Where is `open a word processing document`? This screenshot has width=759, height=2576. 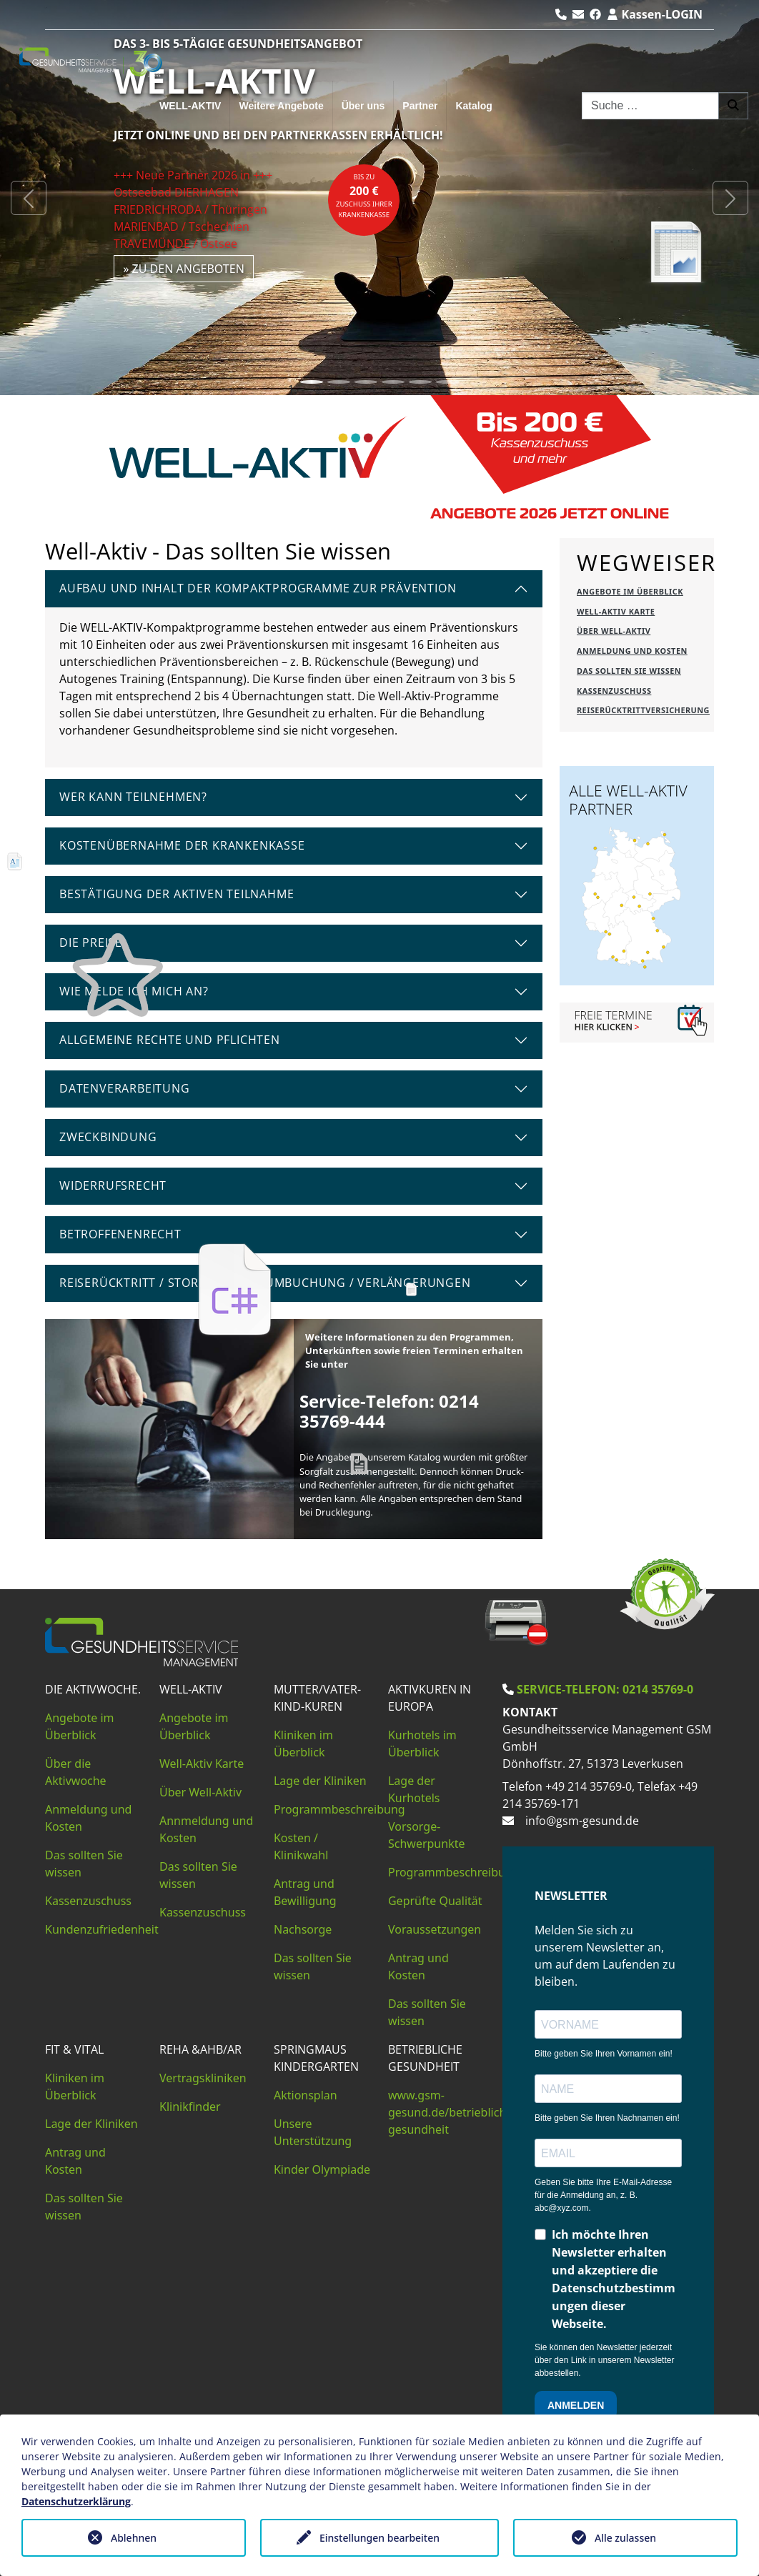
open a word processing document is located at coordinates (14, 861).